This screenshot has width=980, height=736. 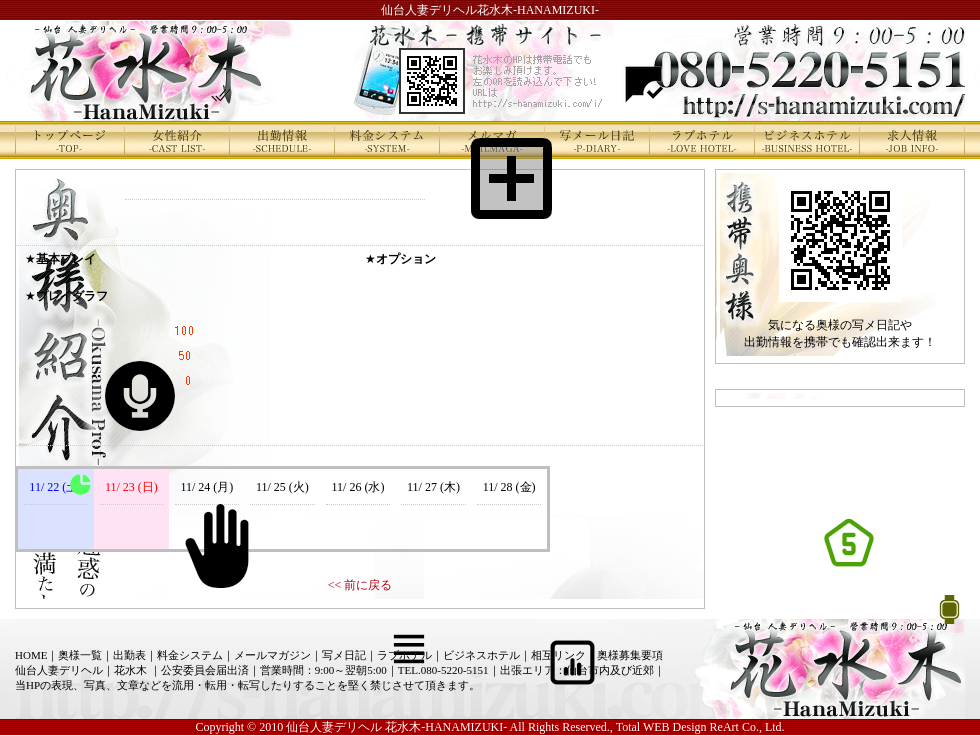 I want to click on stop or halt an action, so click(x=217, y=546).